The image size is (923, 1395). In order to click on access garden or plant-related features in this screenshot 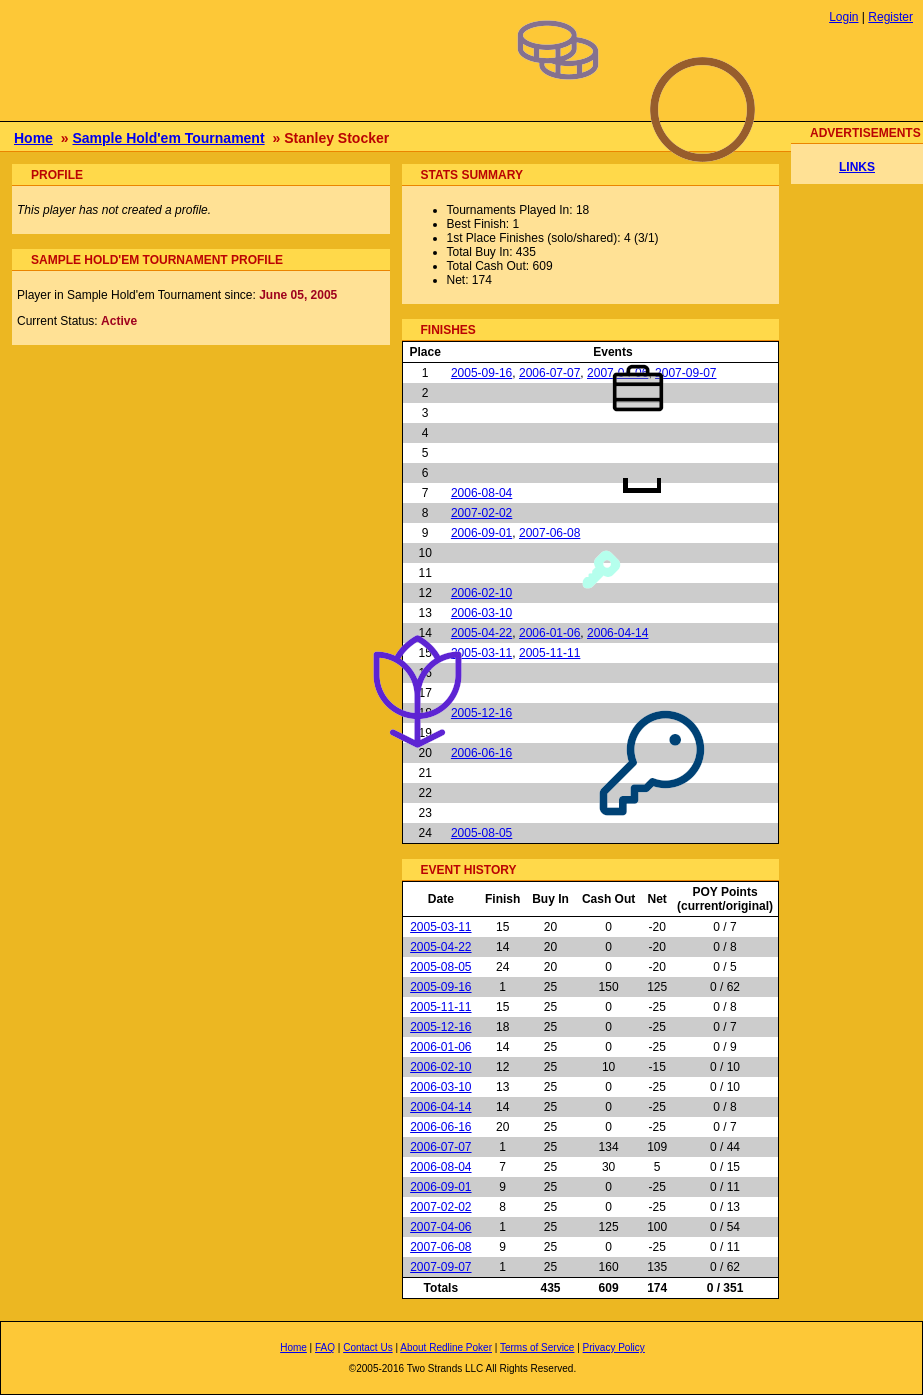, I will do `click(417, 691)`.